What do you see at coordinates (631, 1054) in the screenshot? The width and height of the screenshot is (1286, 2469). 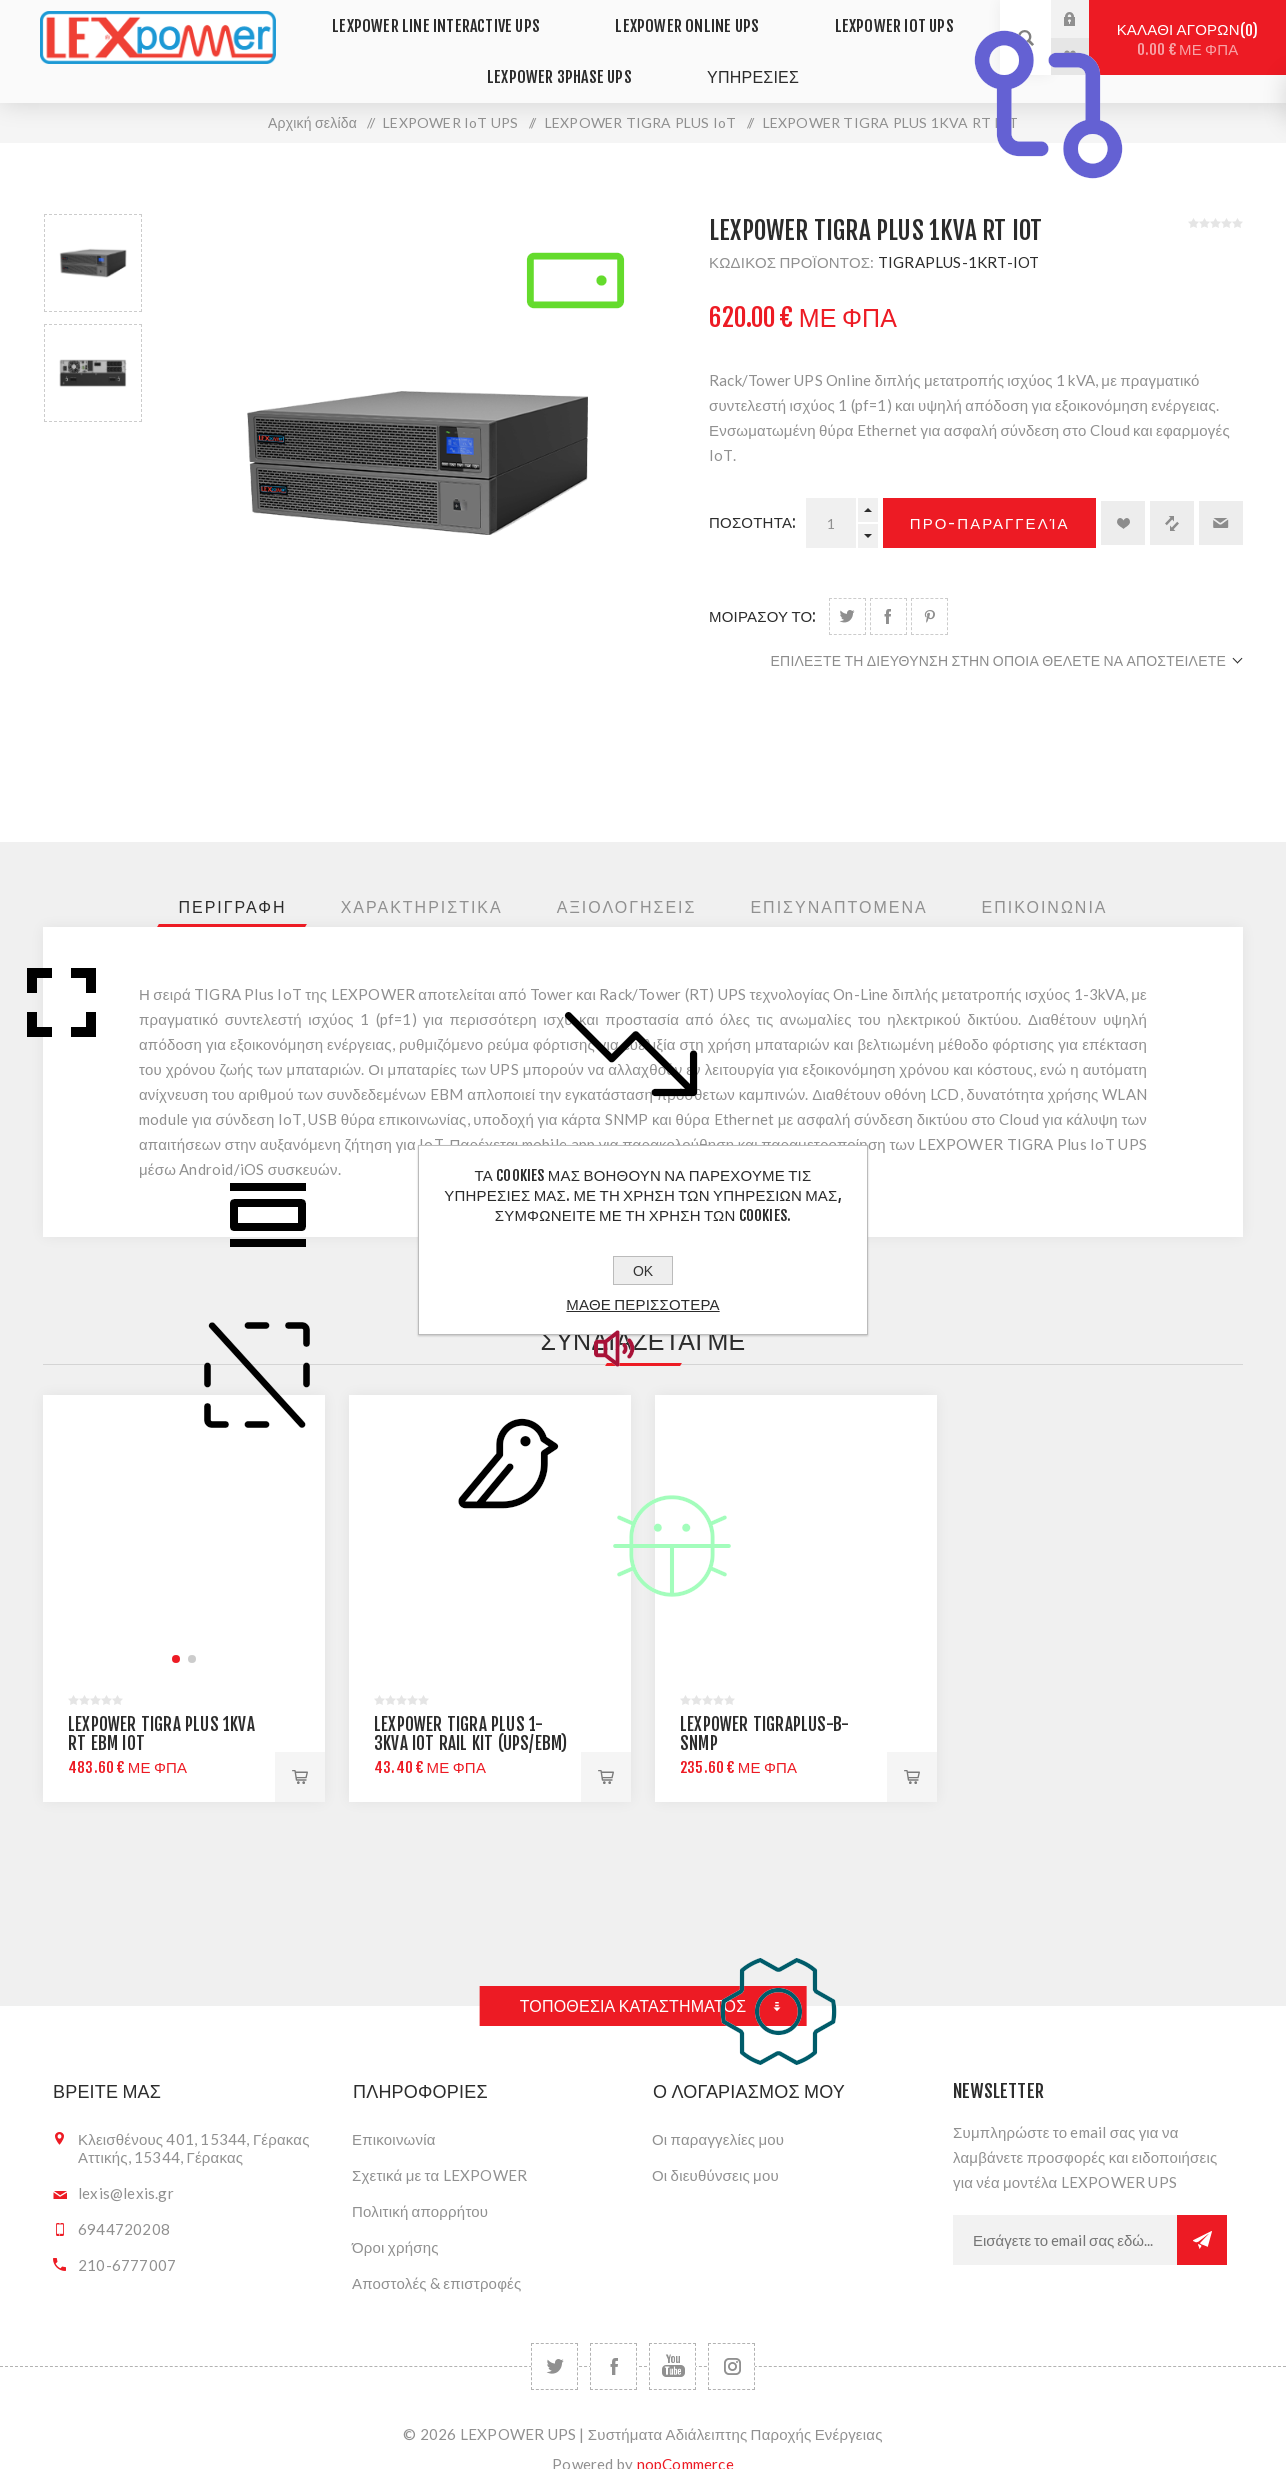 I see `indicates a downward trend or decline in metrics` at bounding box center [631, 1054].